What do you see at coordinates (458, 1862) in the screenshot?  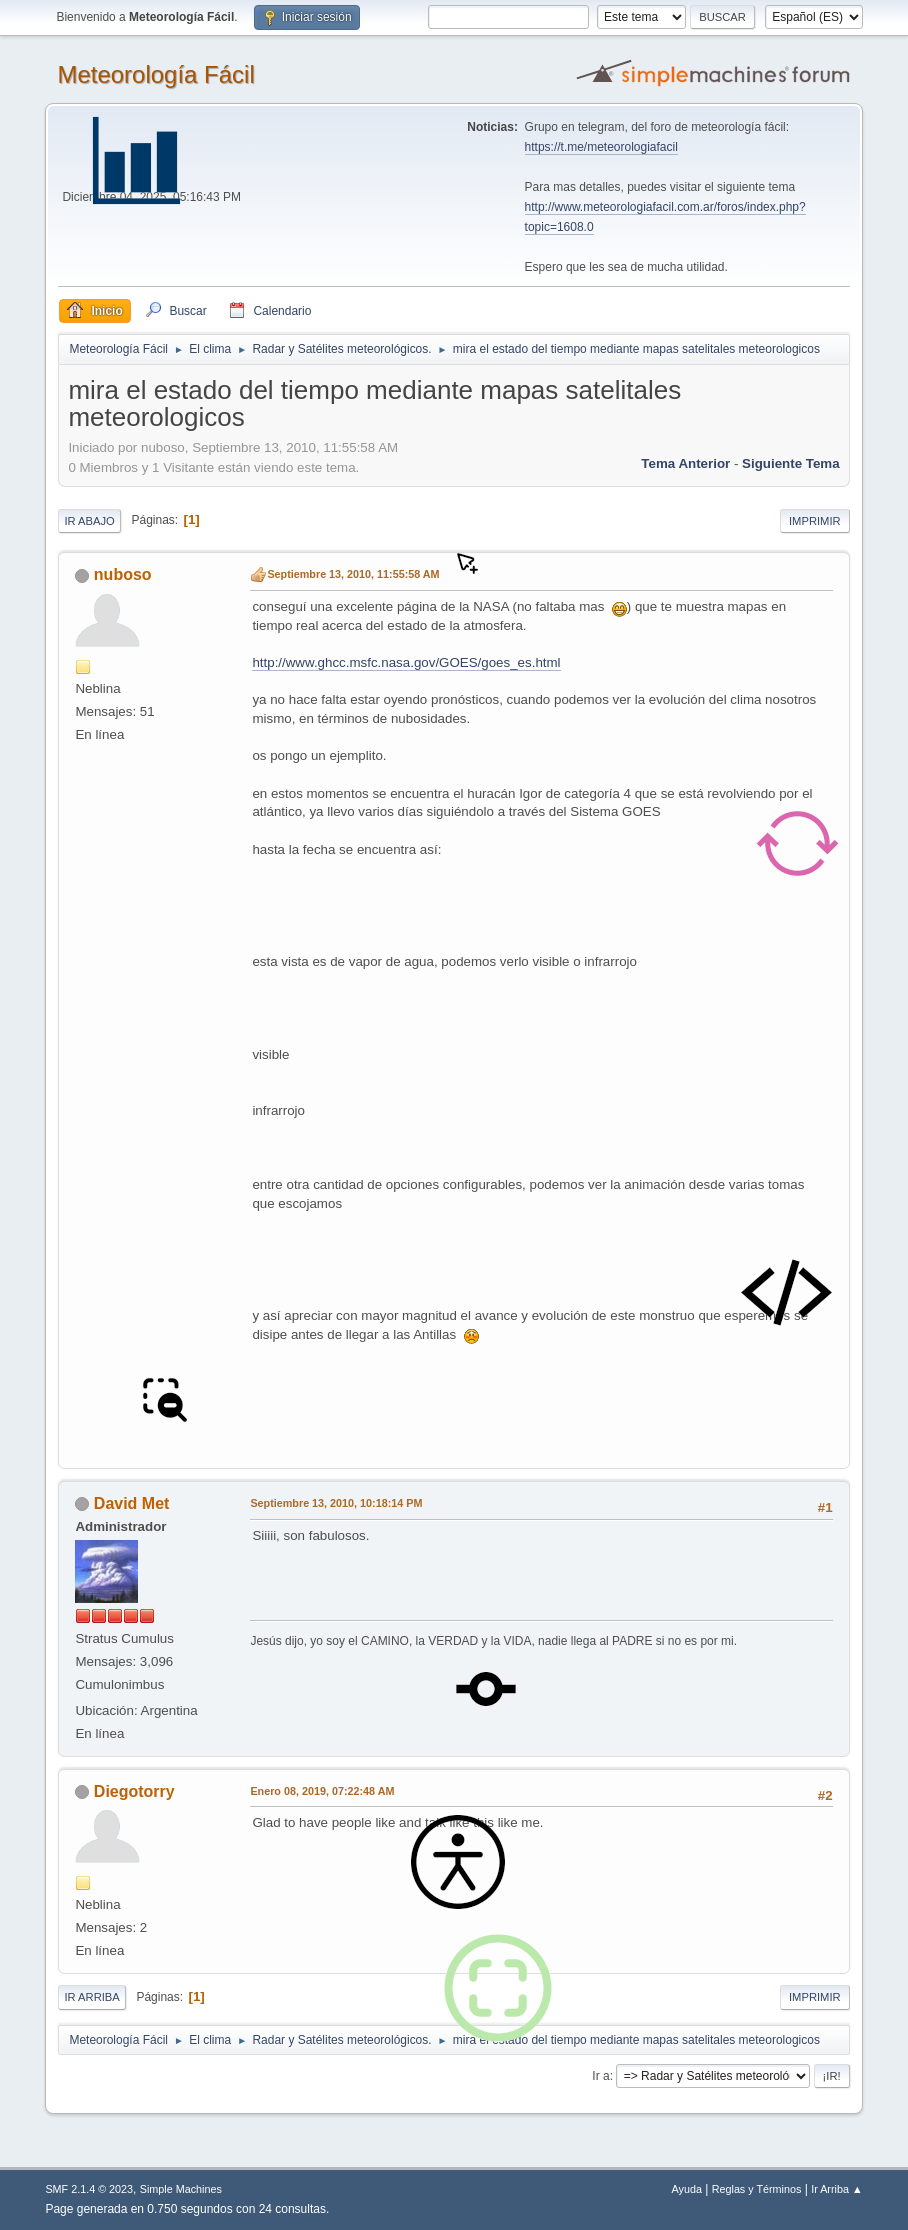 I see `view user profile` at bounding box center [458, 1862].